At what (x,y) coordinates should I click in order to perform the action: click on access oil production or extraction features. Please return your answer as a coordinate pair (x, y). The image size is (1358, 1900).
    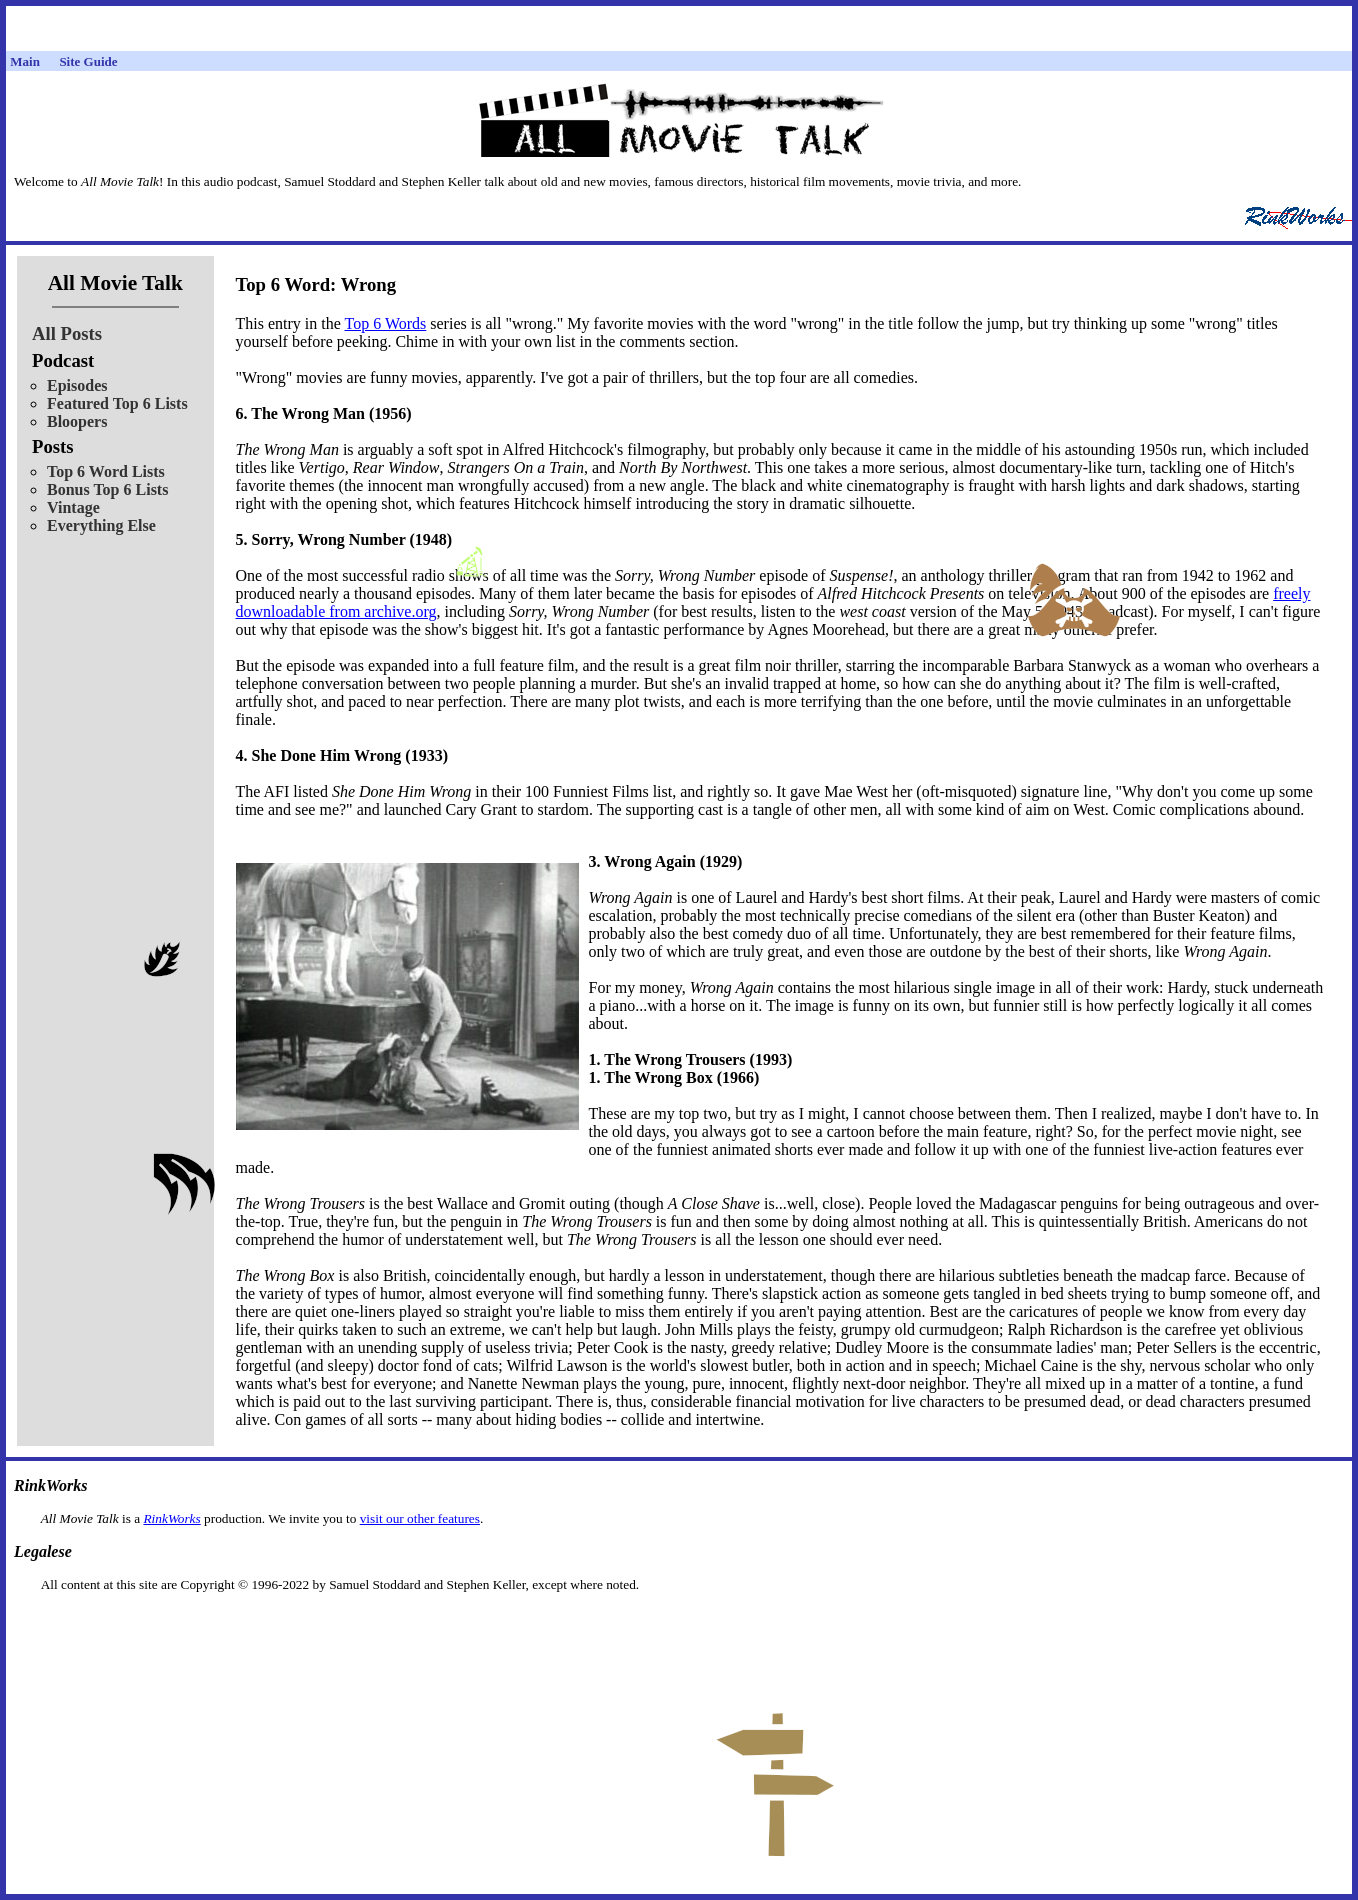
    Looking at the image, I should click on (471, 561).